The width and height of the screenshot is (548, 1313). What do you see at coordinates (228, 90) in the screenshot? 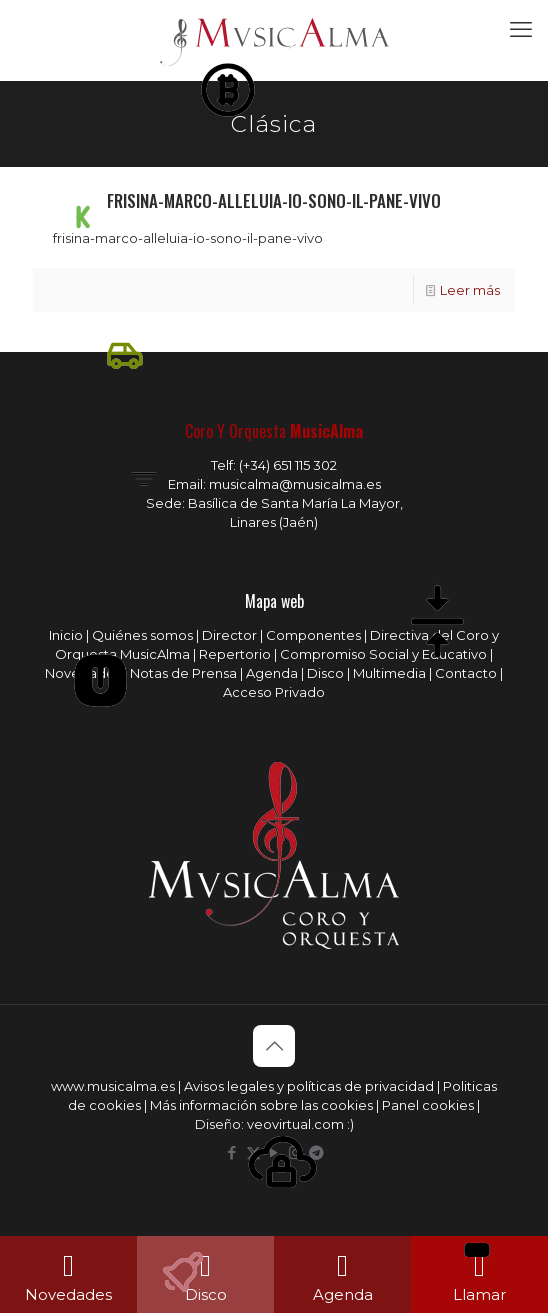
I see `view bitcoin balance or wallet` at bounding box center [228, 90].